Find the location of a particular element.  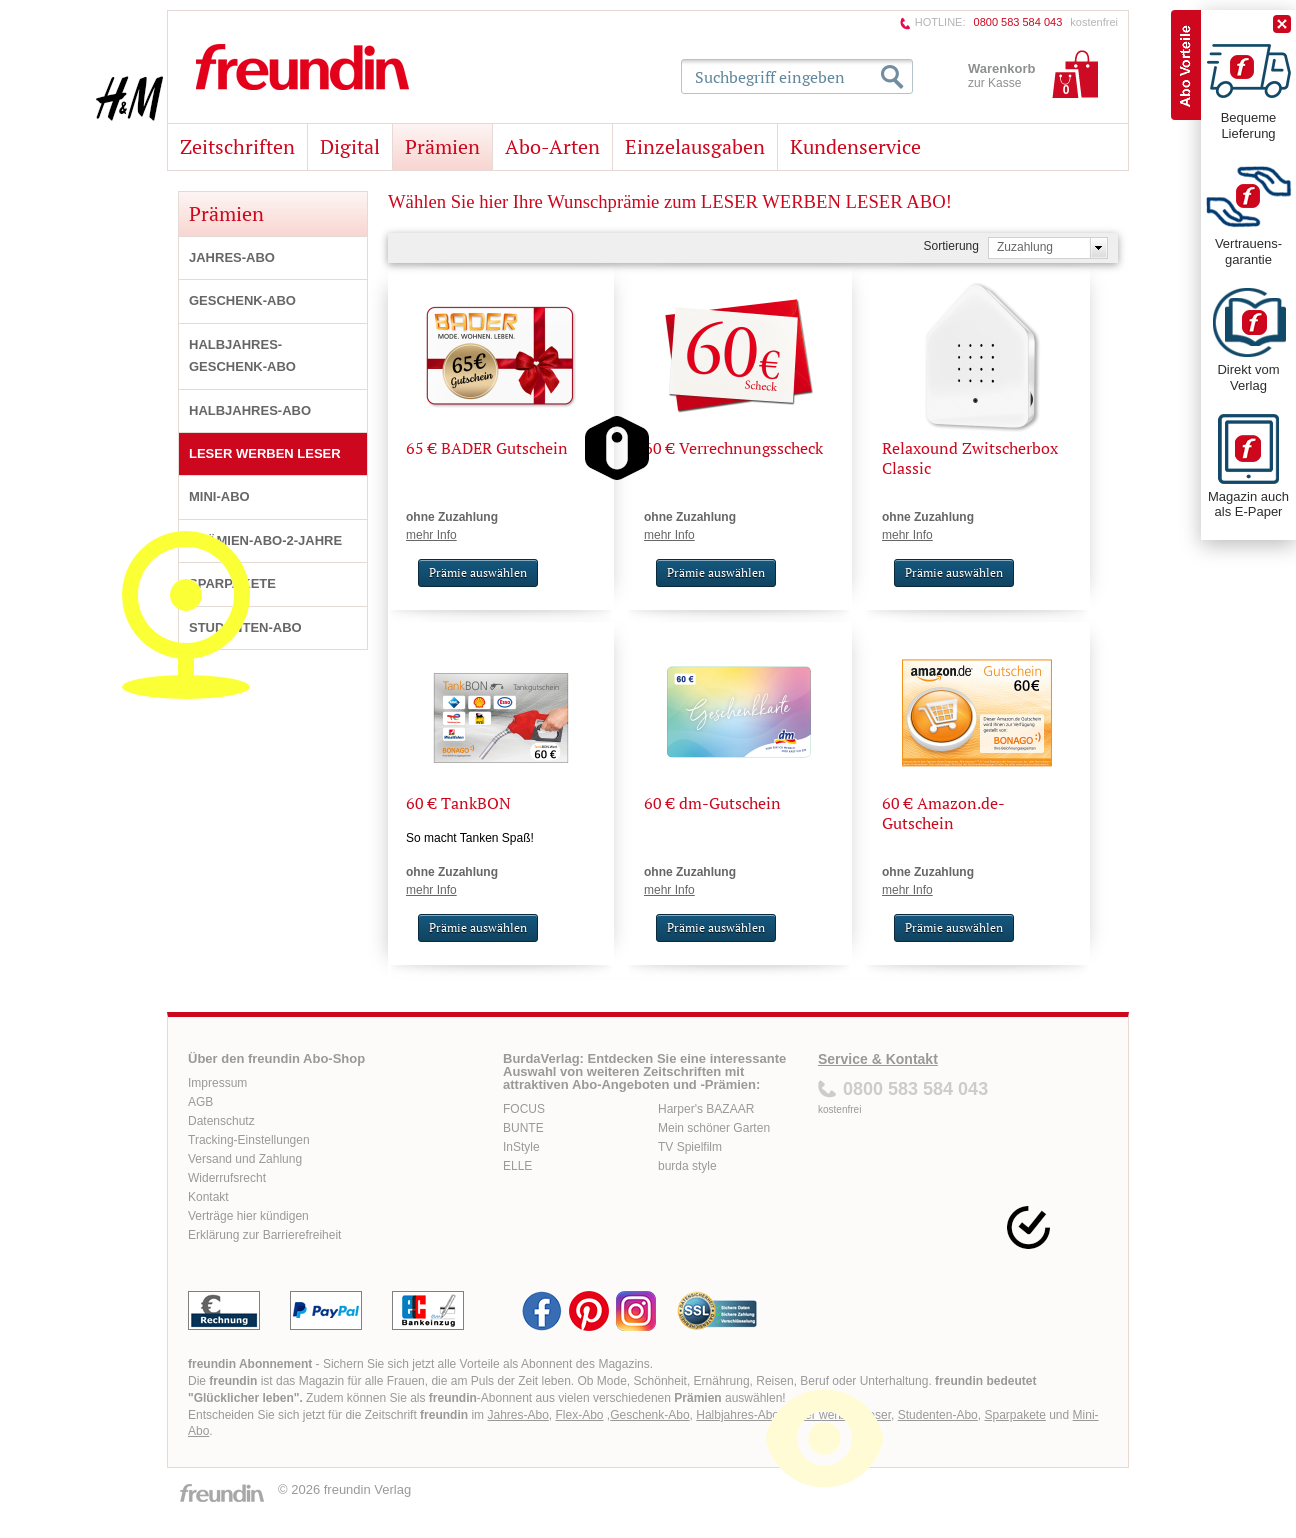

view or preview content is located at coordinates (824, 1438).